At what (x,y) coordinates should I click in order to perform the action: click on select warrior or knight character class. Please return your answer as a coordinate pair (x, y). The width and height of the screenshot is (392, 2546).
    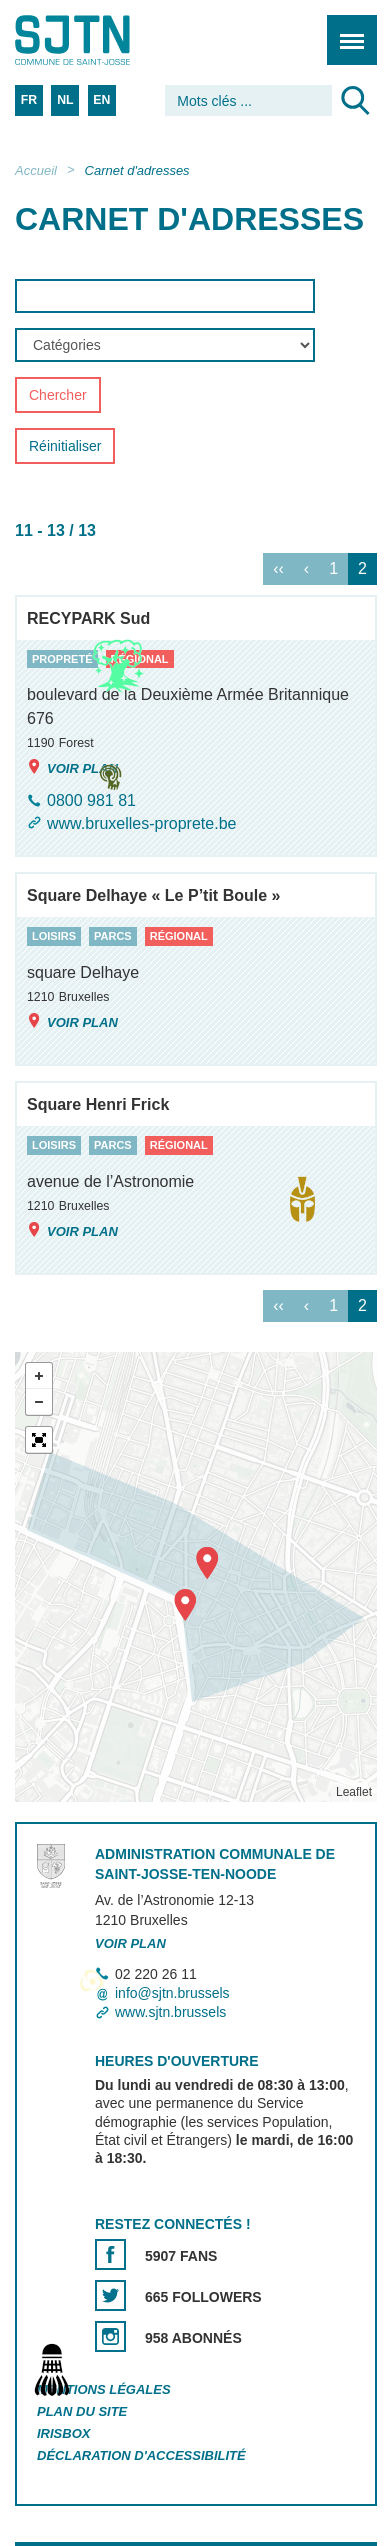
    Looking at the image, I should click on (302, 1199).